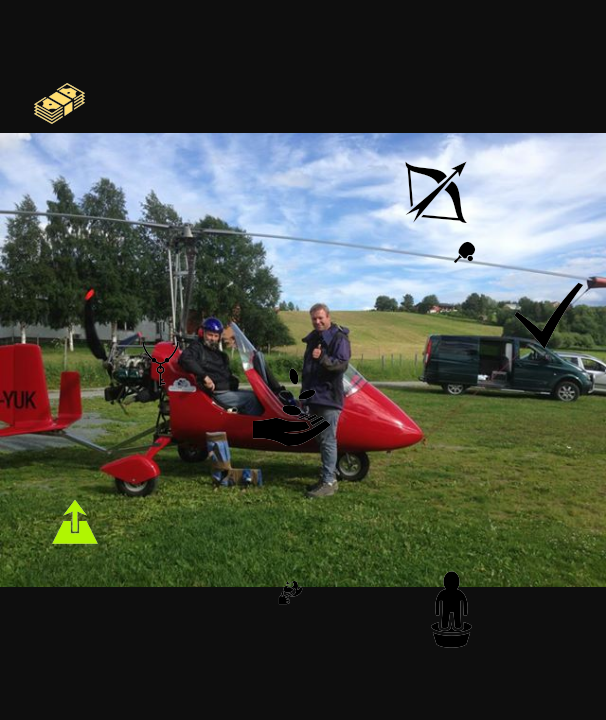 The image size is (606, 720). I want to click on view your wallet or account balance, so click(59, 103).